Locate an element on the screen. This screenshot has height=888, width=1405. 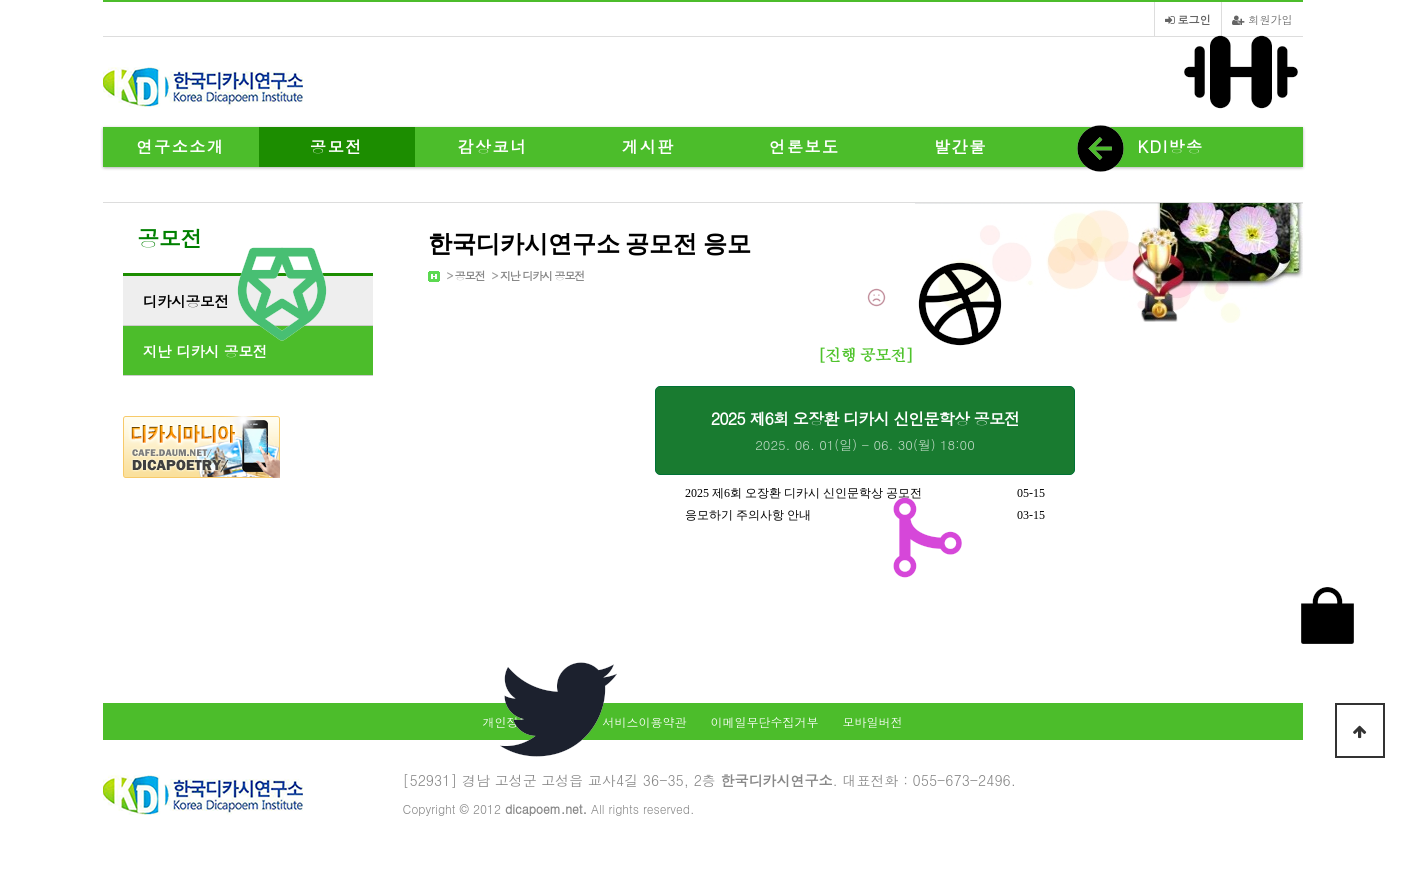
merge branches in a git repository is located at coordinates (927, 537).